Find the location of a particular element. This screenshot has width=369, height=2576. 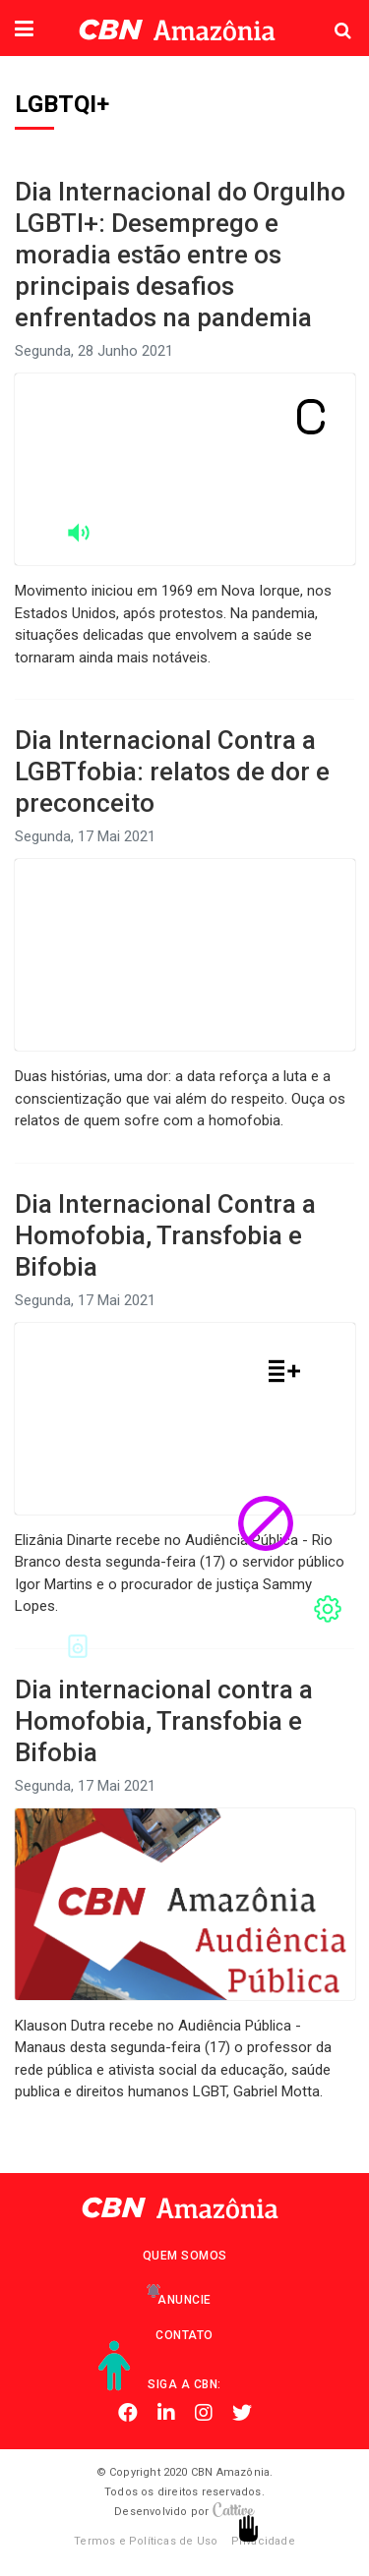

indicates new notifications are available is located at coordinates (154, 2291).